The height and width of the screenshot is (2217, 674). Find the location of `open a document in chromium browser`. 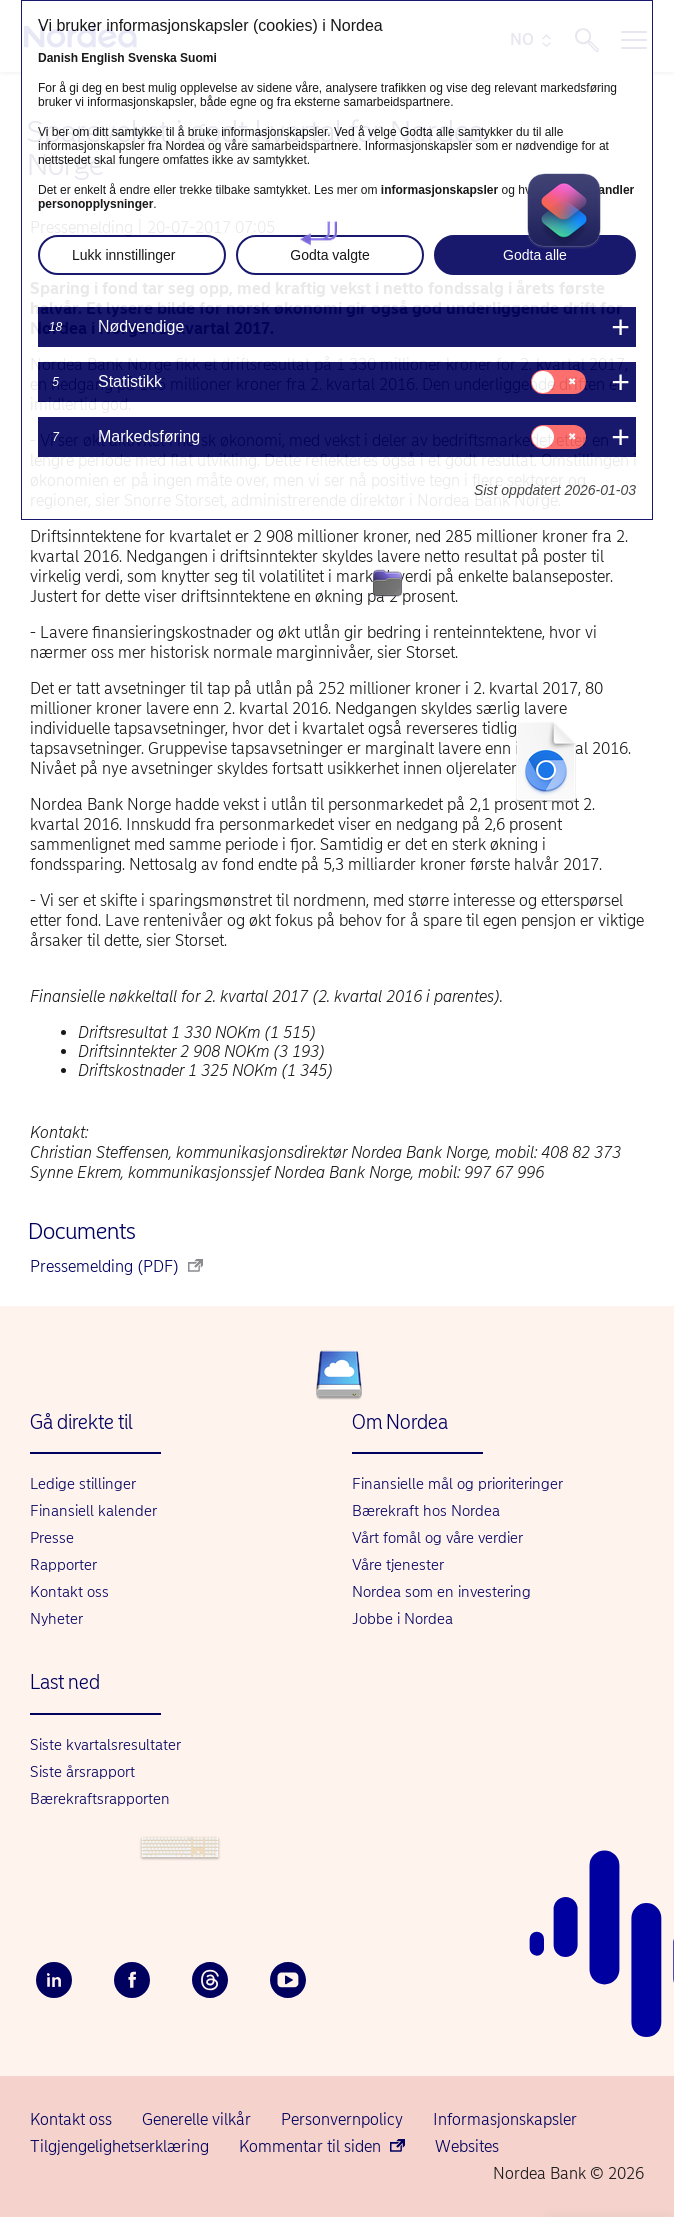

open a document in chromium browser is located at coordinates (546, 761).